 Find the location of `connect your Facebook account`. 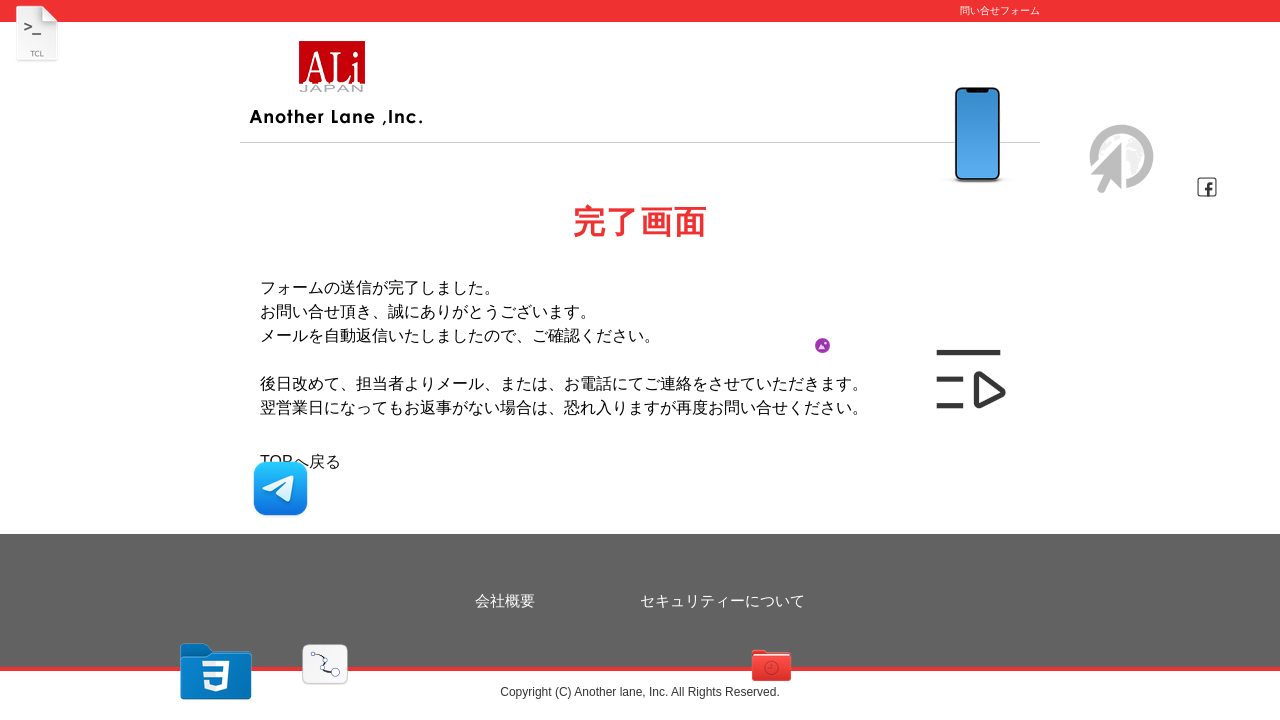

connect your Facebook account is located at coordinates (1207, 187).